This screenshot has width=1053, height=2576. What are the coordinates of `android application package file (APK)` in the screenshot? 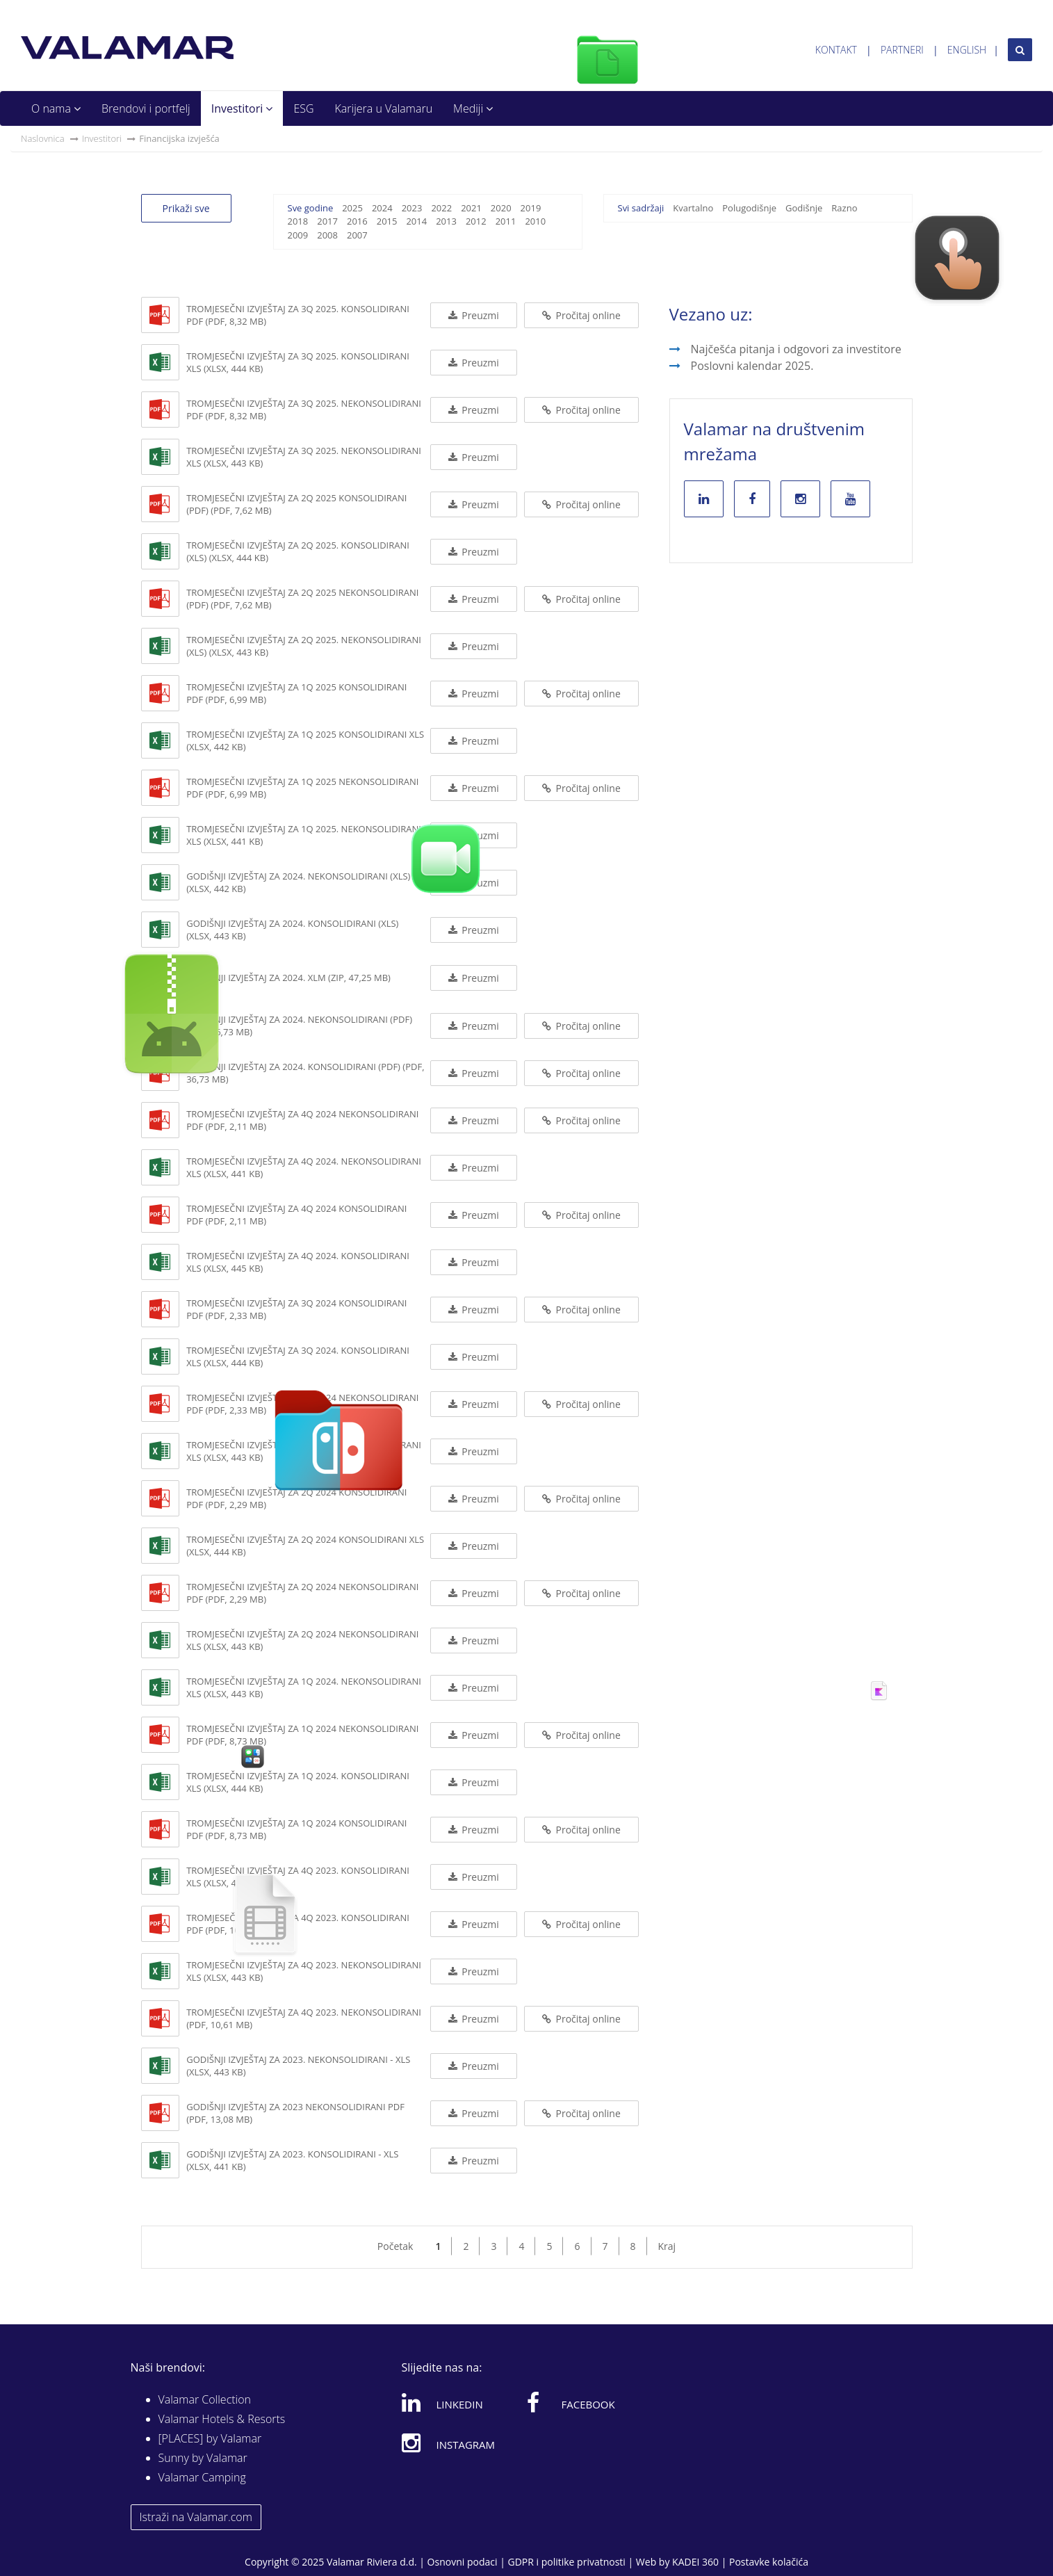 It's located at (172, 1014).